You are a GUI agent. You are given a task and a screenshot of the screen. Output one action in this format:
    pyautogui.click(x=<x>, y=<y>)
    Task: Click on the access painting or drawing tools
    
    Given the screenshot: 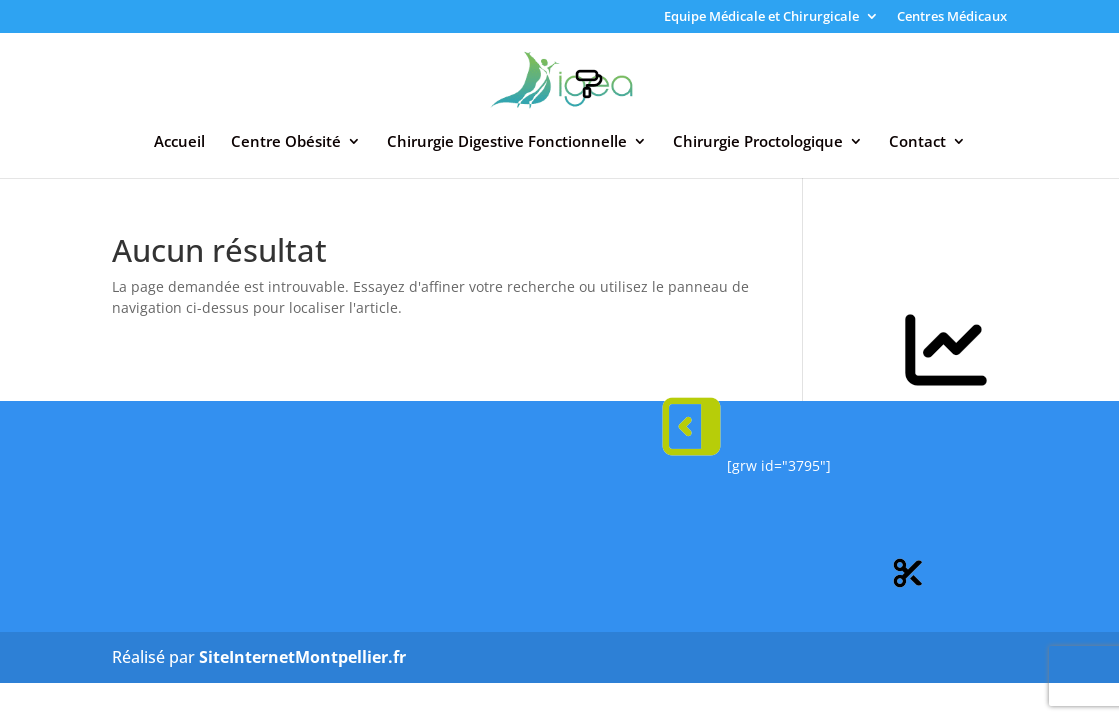 What is the action you would take?
    pyautogui.click(x=587, y=84)
    